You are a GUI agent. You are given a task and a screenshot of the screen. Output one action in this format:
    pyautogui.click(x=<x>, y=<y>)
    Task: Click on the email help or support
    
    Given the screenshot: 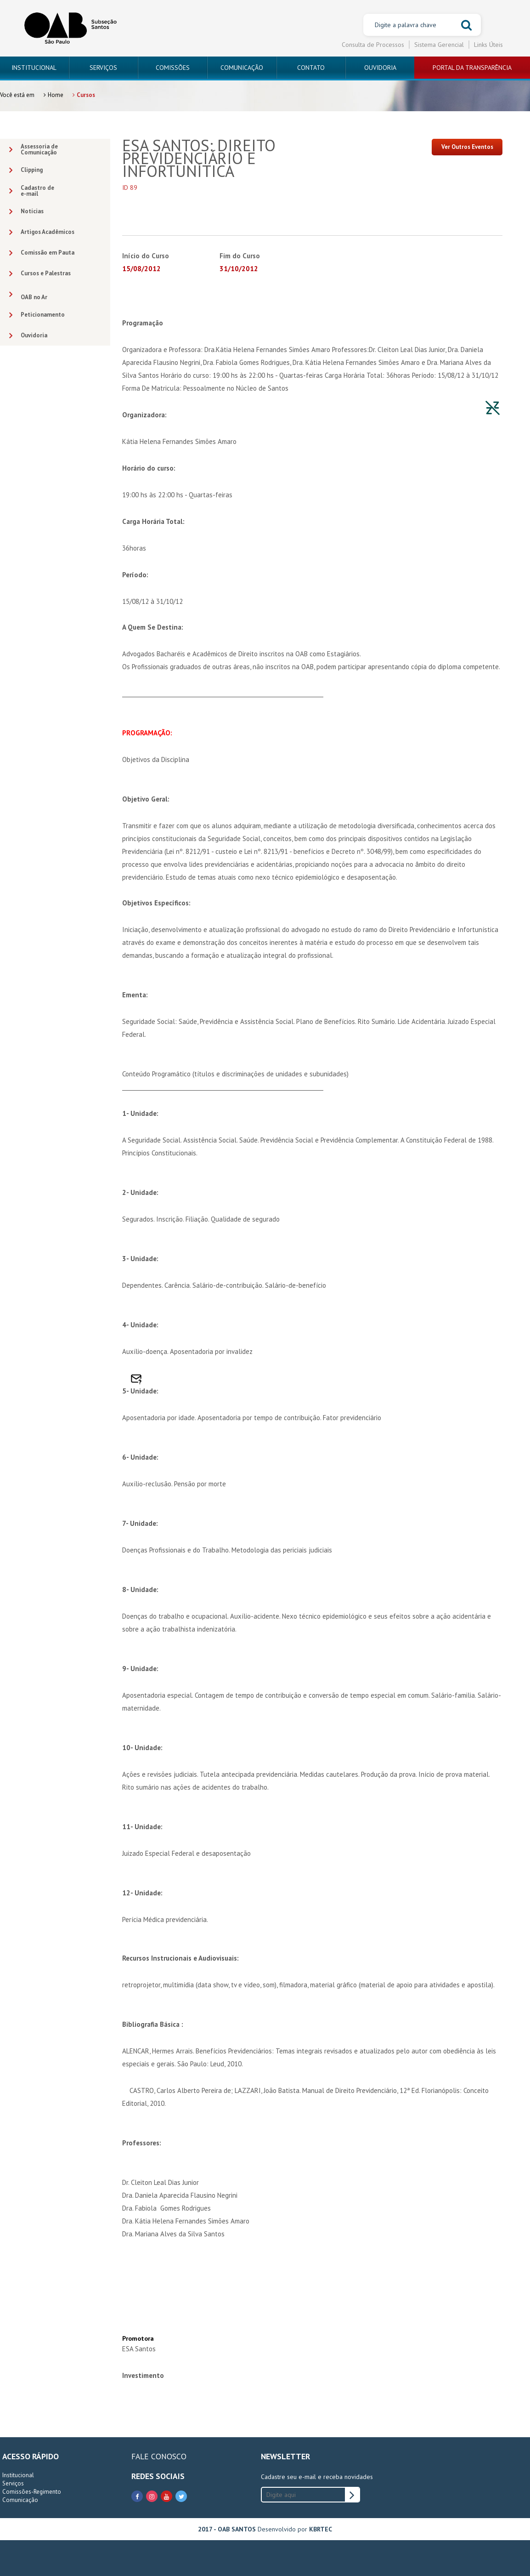 What is the action you would take?
    pyautogui.click(x=136, y=1378)
    